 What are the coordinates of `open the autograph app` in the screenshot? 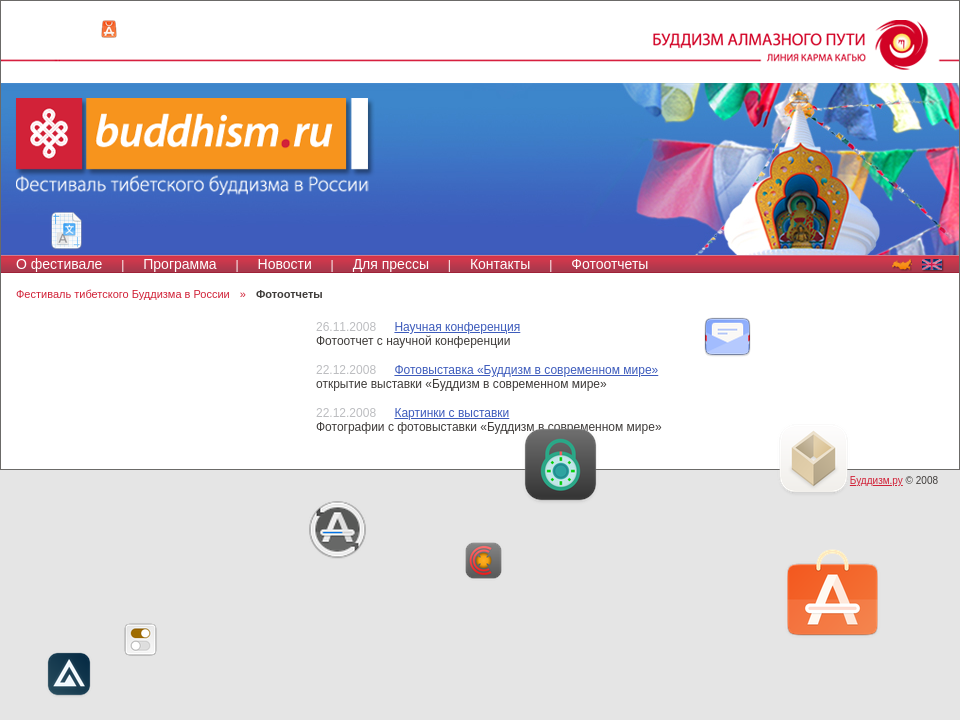 It's located at (69, 674).